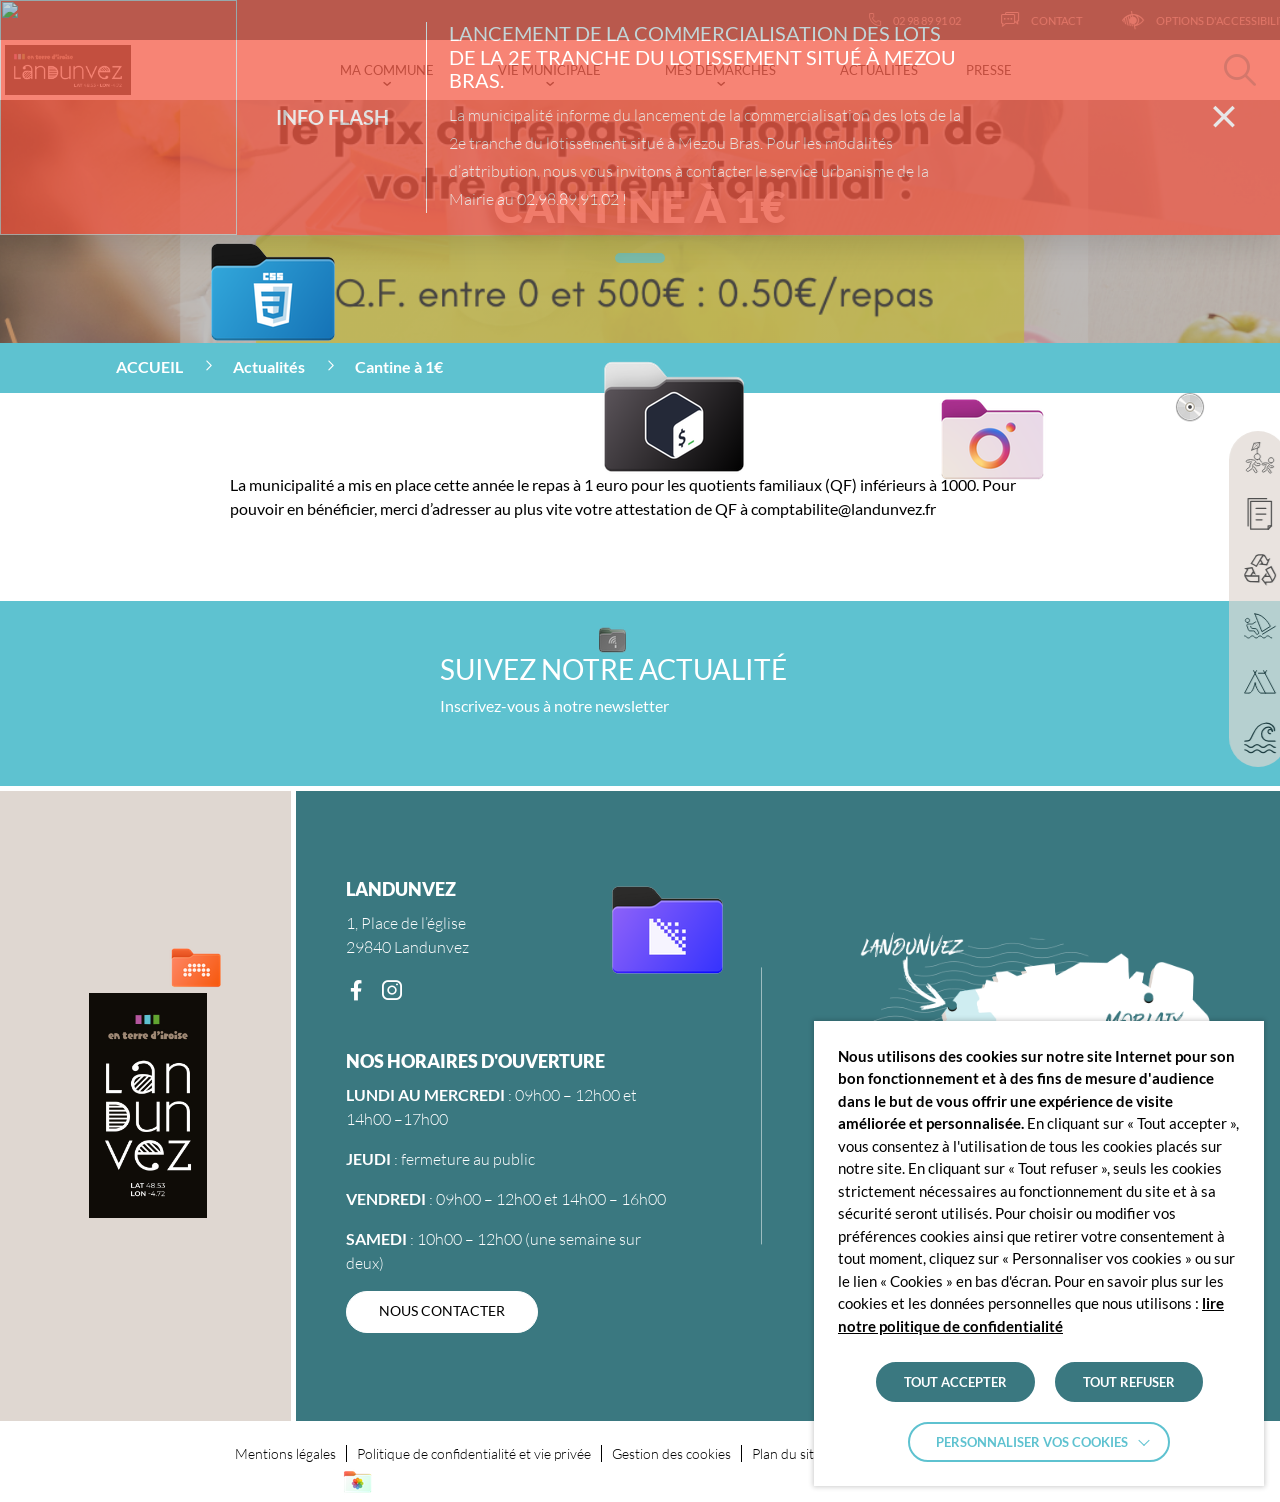 The image size is (1280, 1502). I want to click on open icloud photos folder, so click(357, 1482).